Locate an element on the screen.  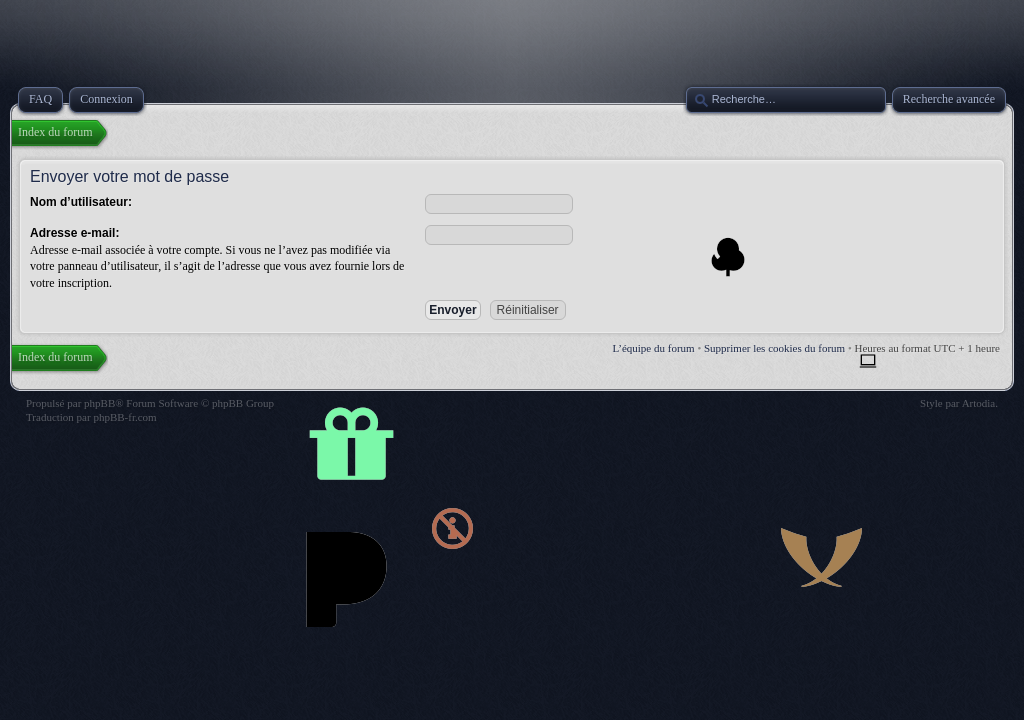
information unavailable or hidden is located at coordinates (452, 528).